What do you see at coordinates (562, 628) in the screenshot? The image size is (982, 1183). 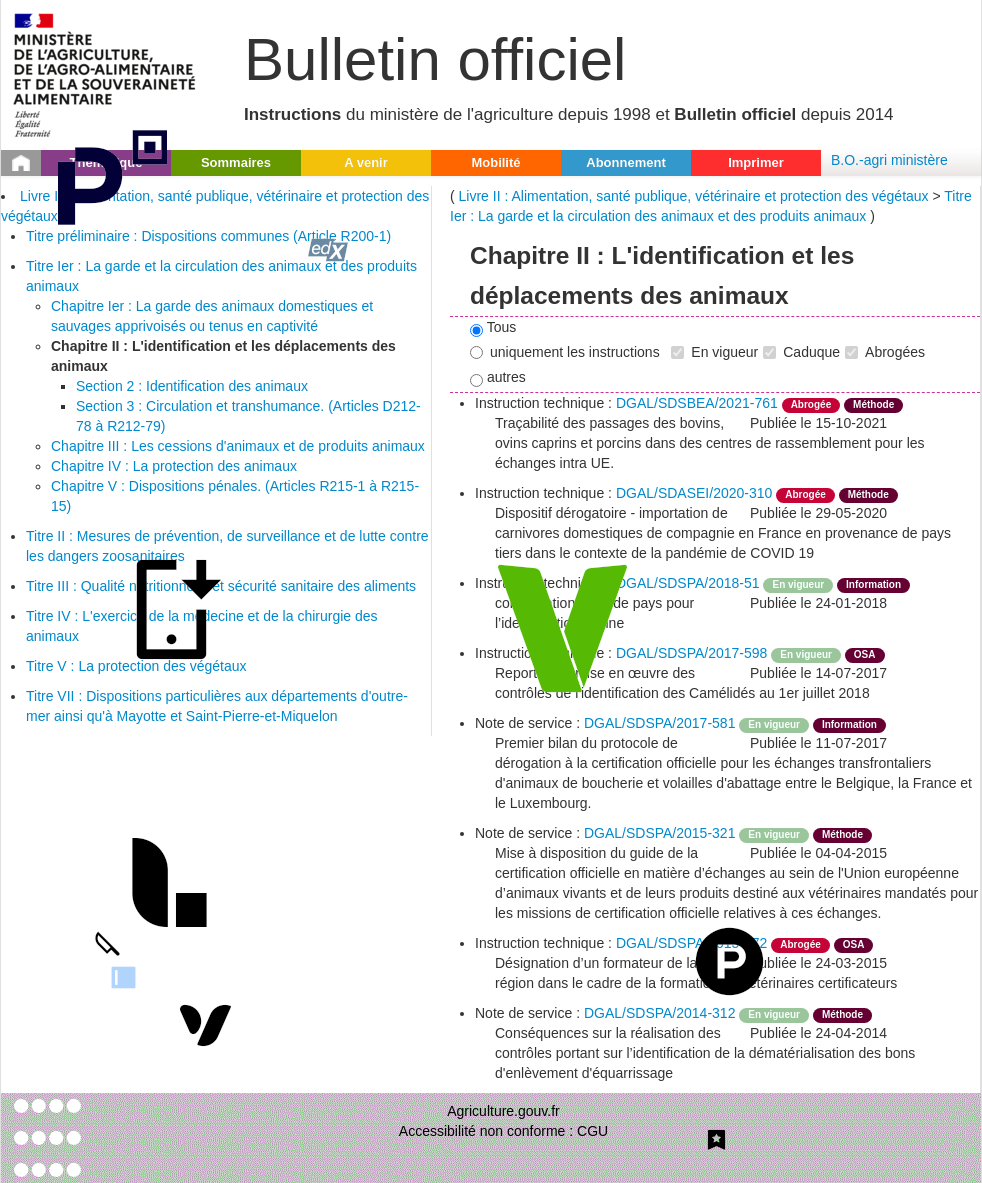 I see `V programming language logo` at bounding box center [562, 628].